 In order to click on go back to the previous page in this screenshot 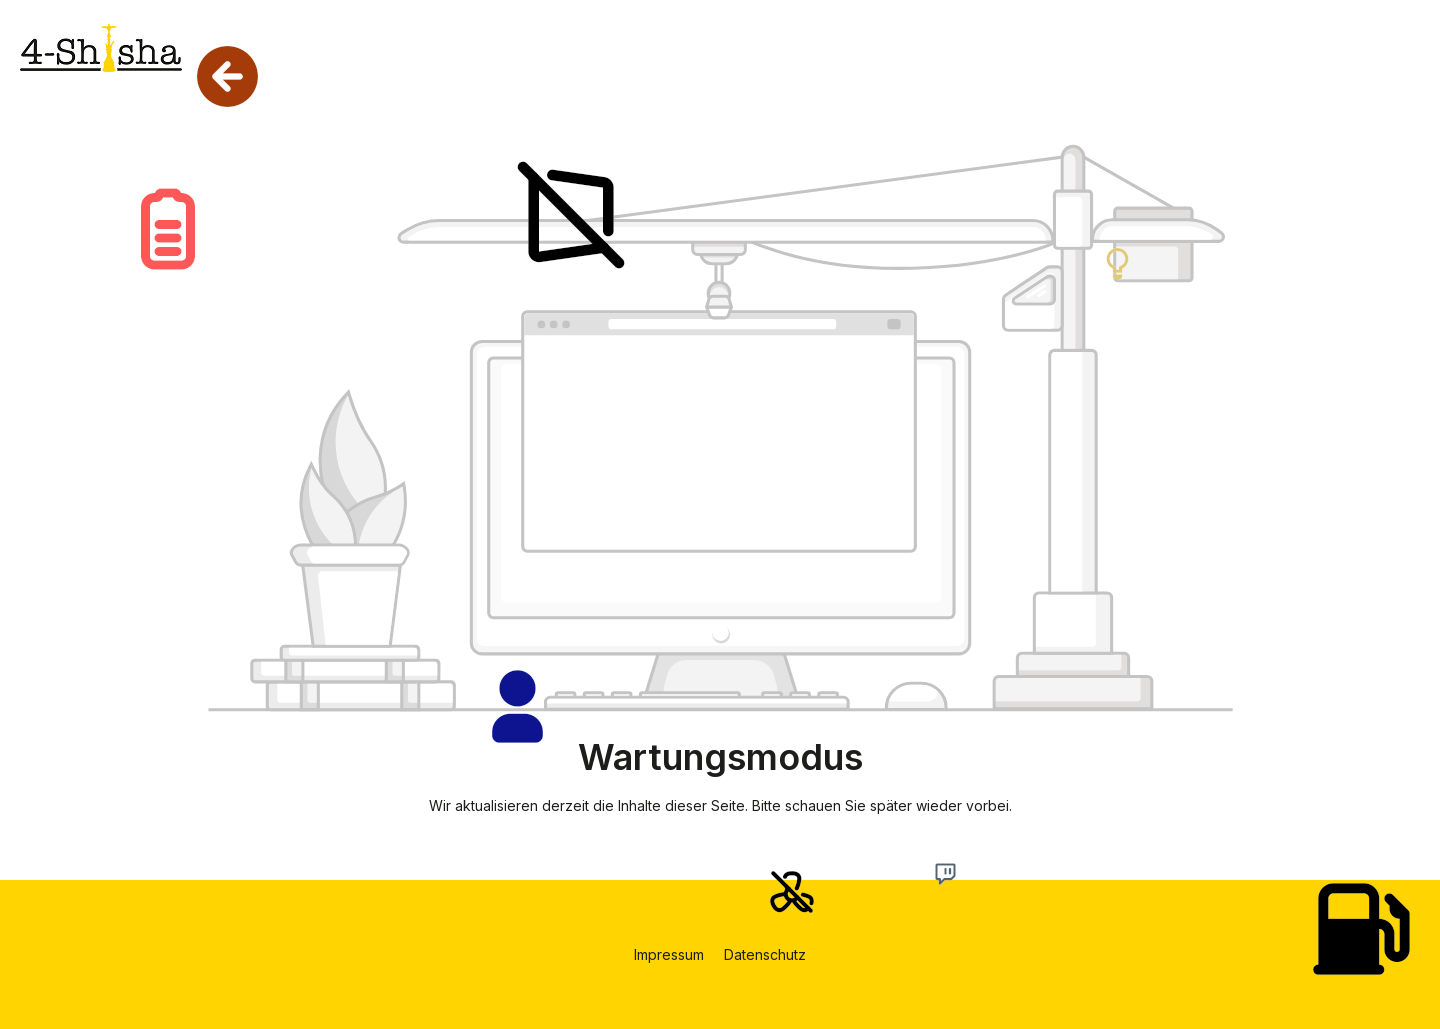, I will do `click(227, 76)`.